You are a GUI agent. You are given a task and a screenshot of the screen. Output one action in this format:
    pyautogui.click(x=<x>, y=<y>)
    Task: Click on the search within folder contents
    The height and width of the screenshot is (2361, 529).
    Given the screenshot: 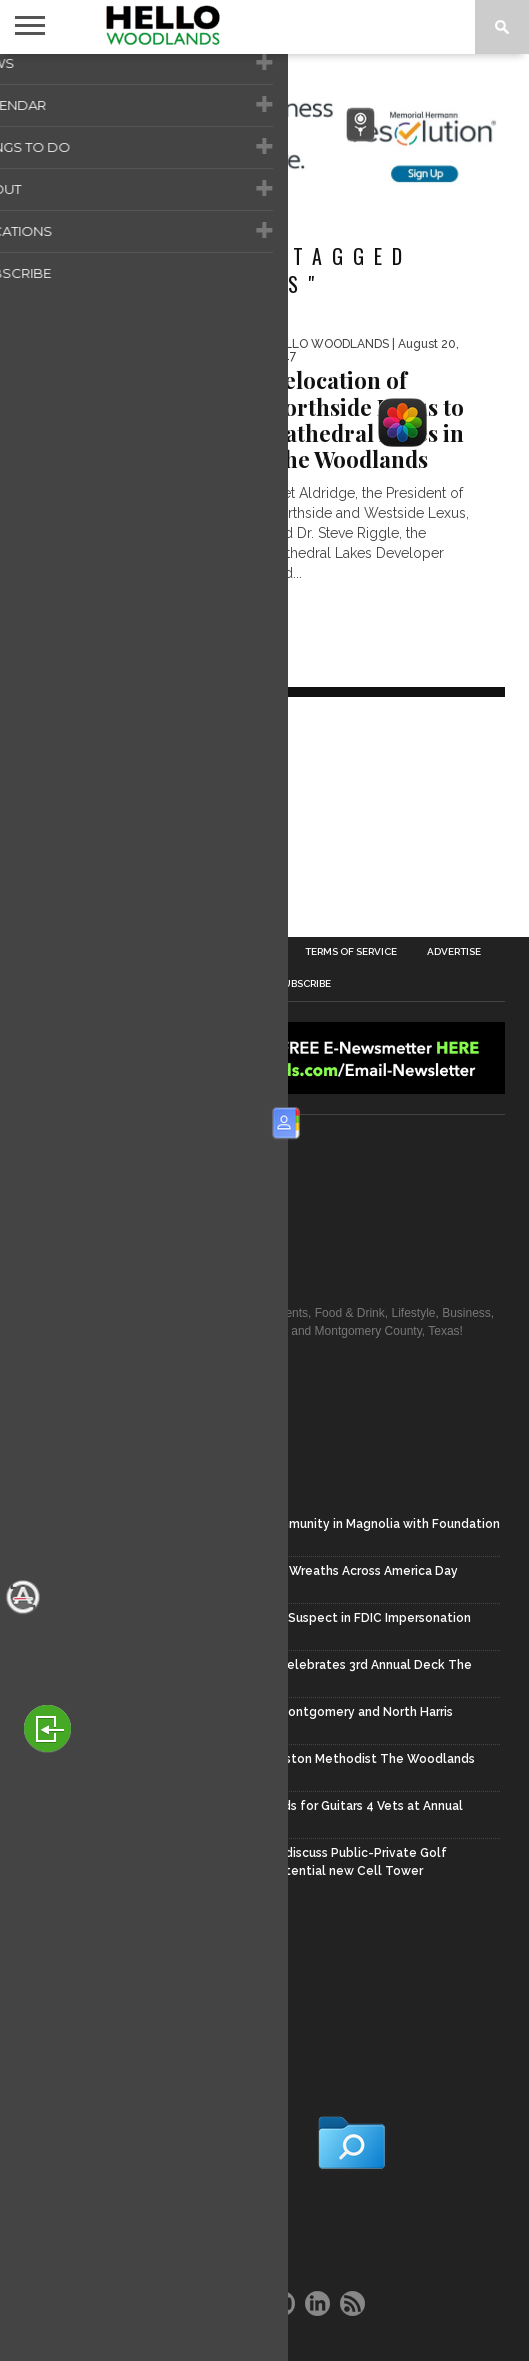 What is the action you would take?
    pyautogui.click(x=351, y=2144)
    